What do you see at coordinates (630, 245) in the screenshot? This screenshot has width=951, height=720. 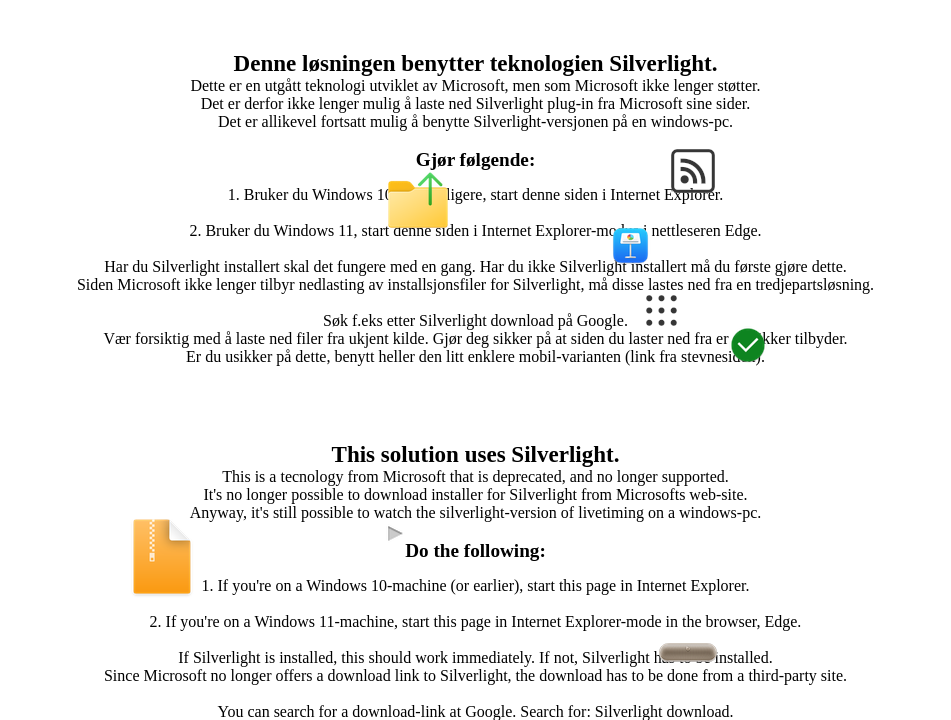 I see `open keynote to create or edit presentations` at bounding box center [630, 245].